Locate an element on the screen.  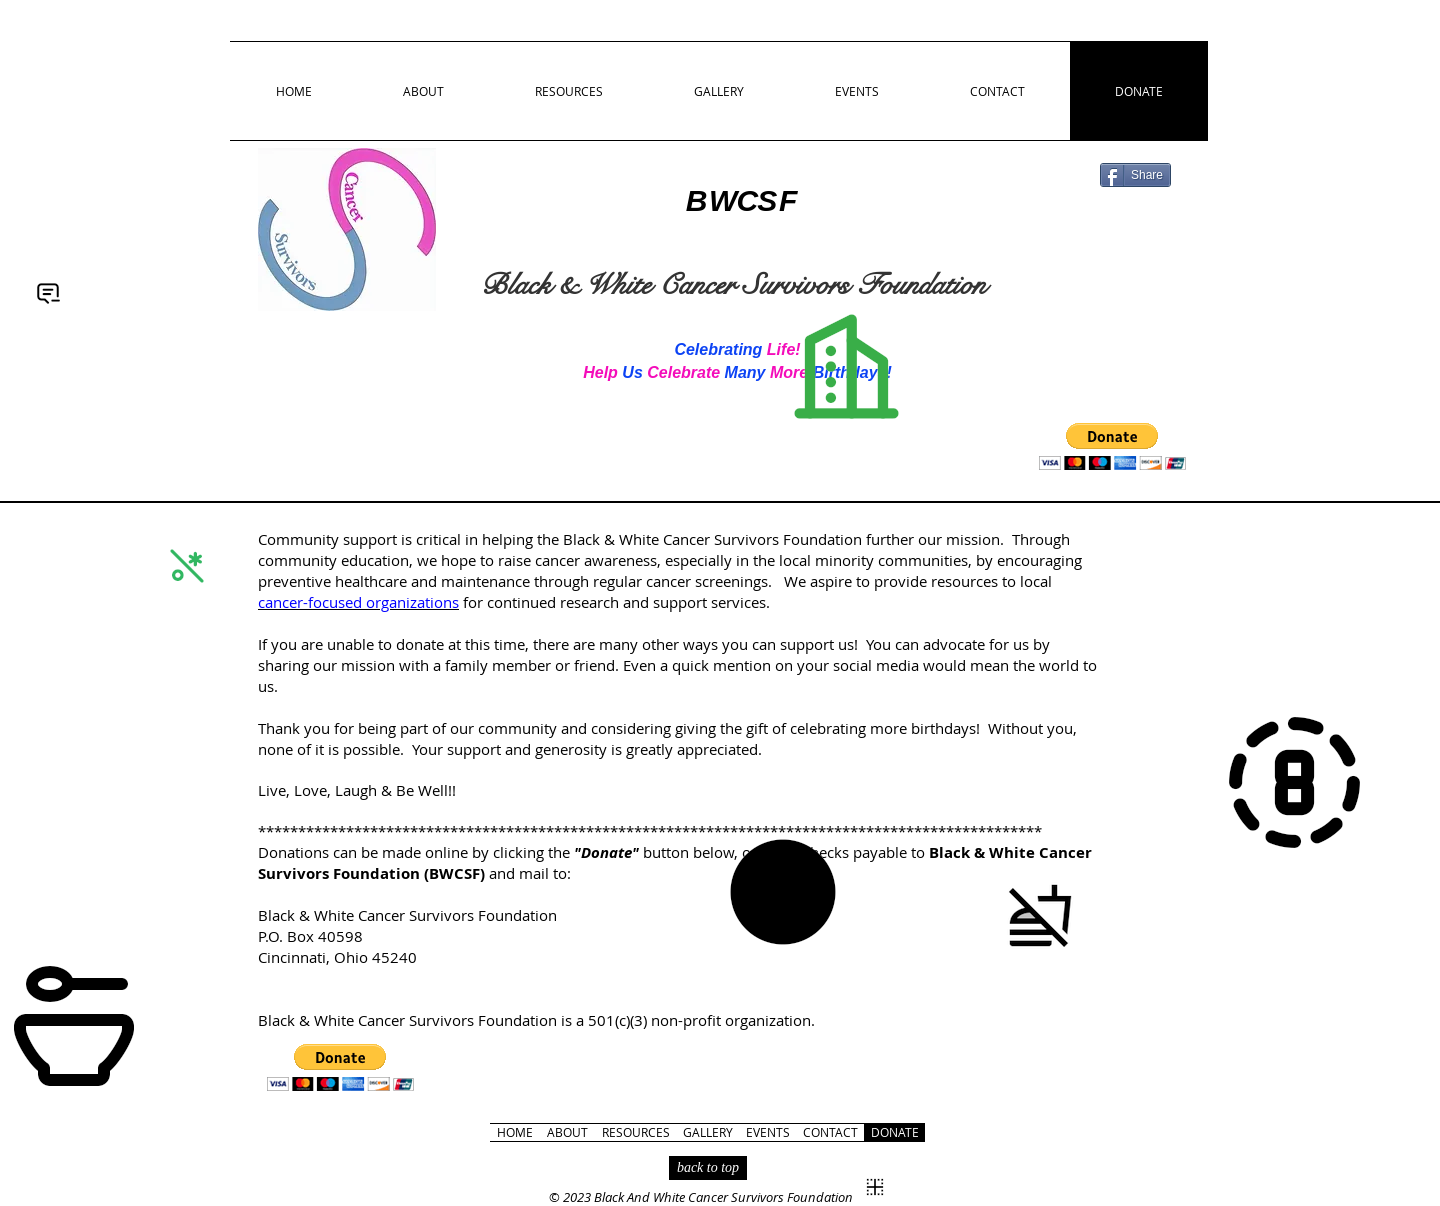
disable regular expression search is located at coordinates (187, 566).